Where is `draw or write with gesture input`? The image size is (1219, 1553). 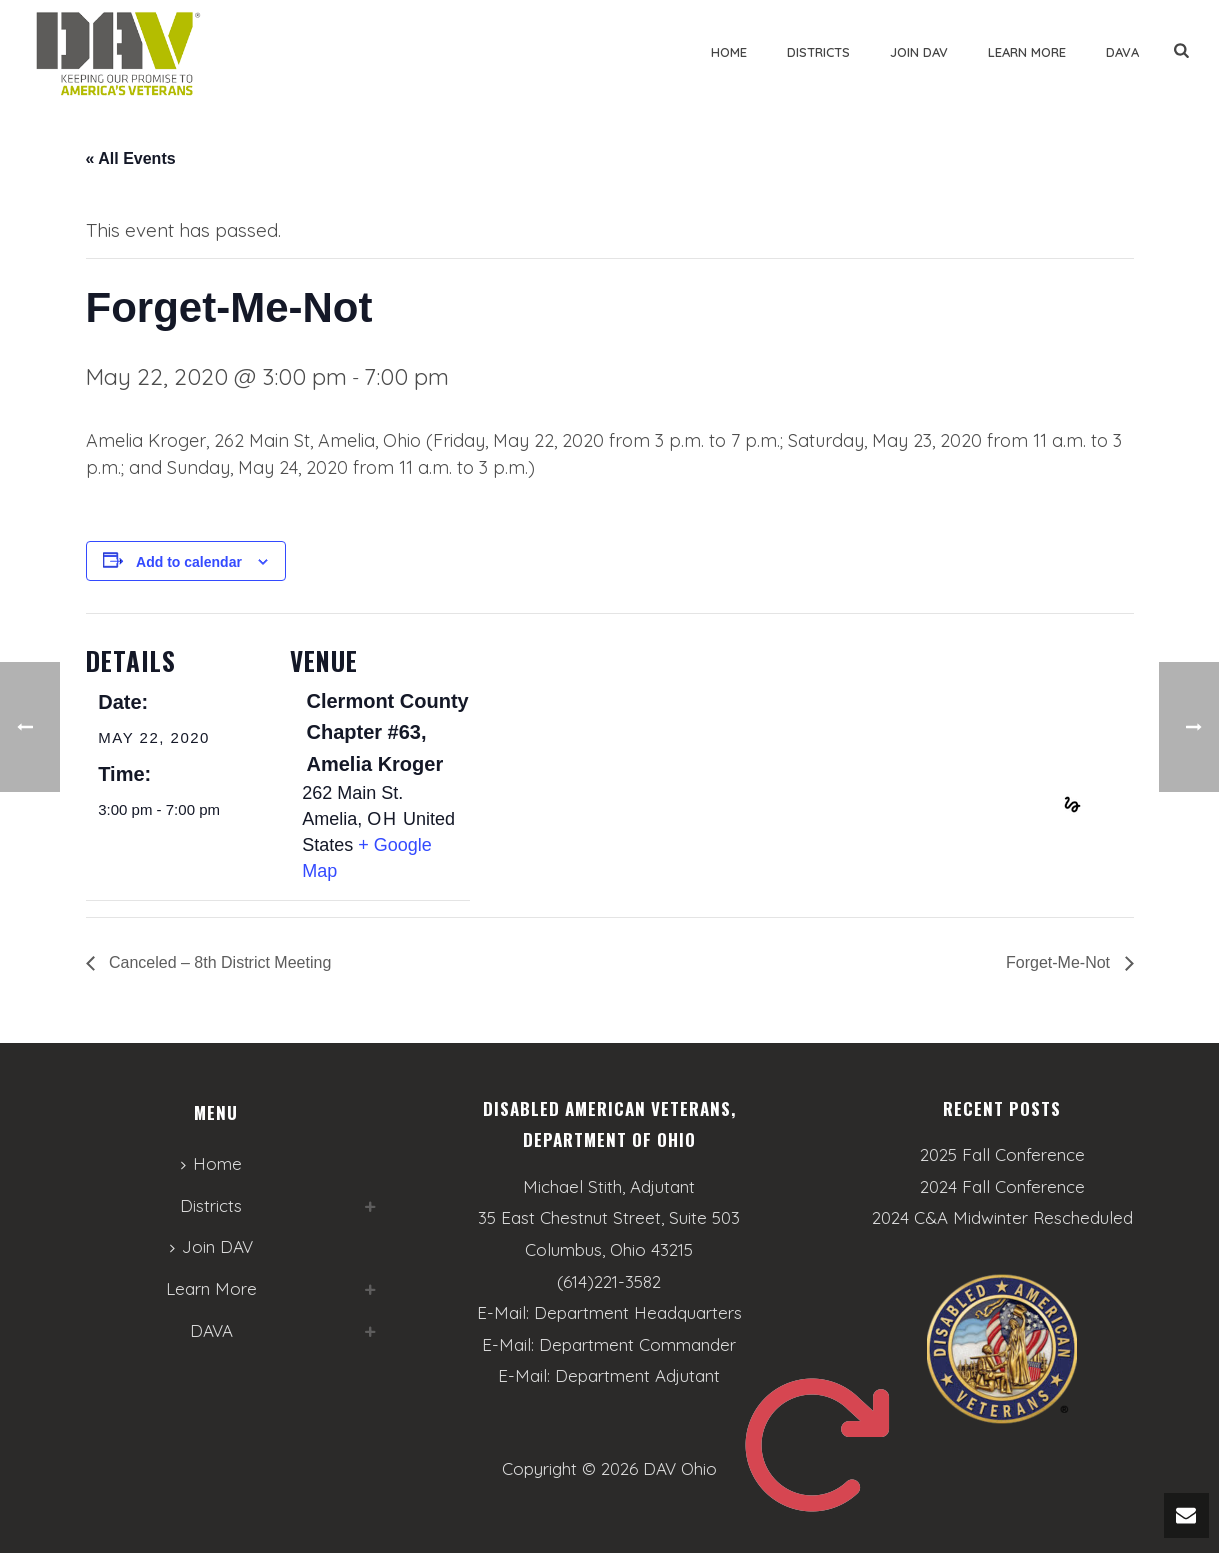 draw or write with gesture input is located at coordinates (1072, 804).